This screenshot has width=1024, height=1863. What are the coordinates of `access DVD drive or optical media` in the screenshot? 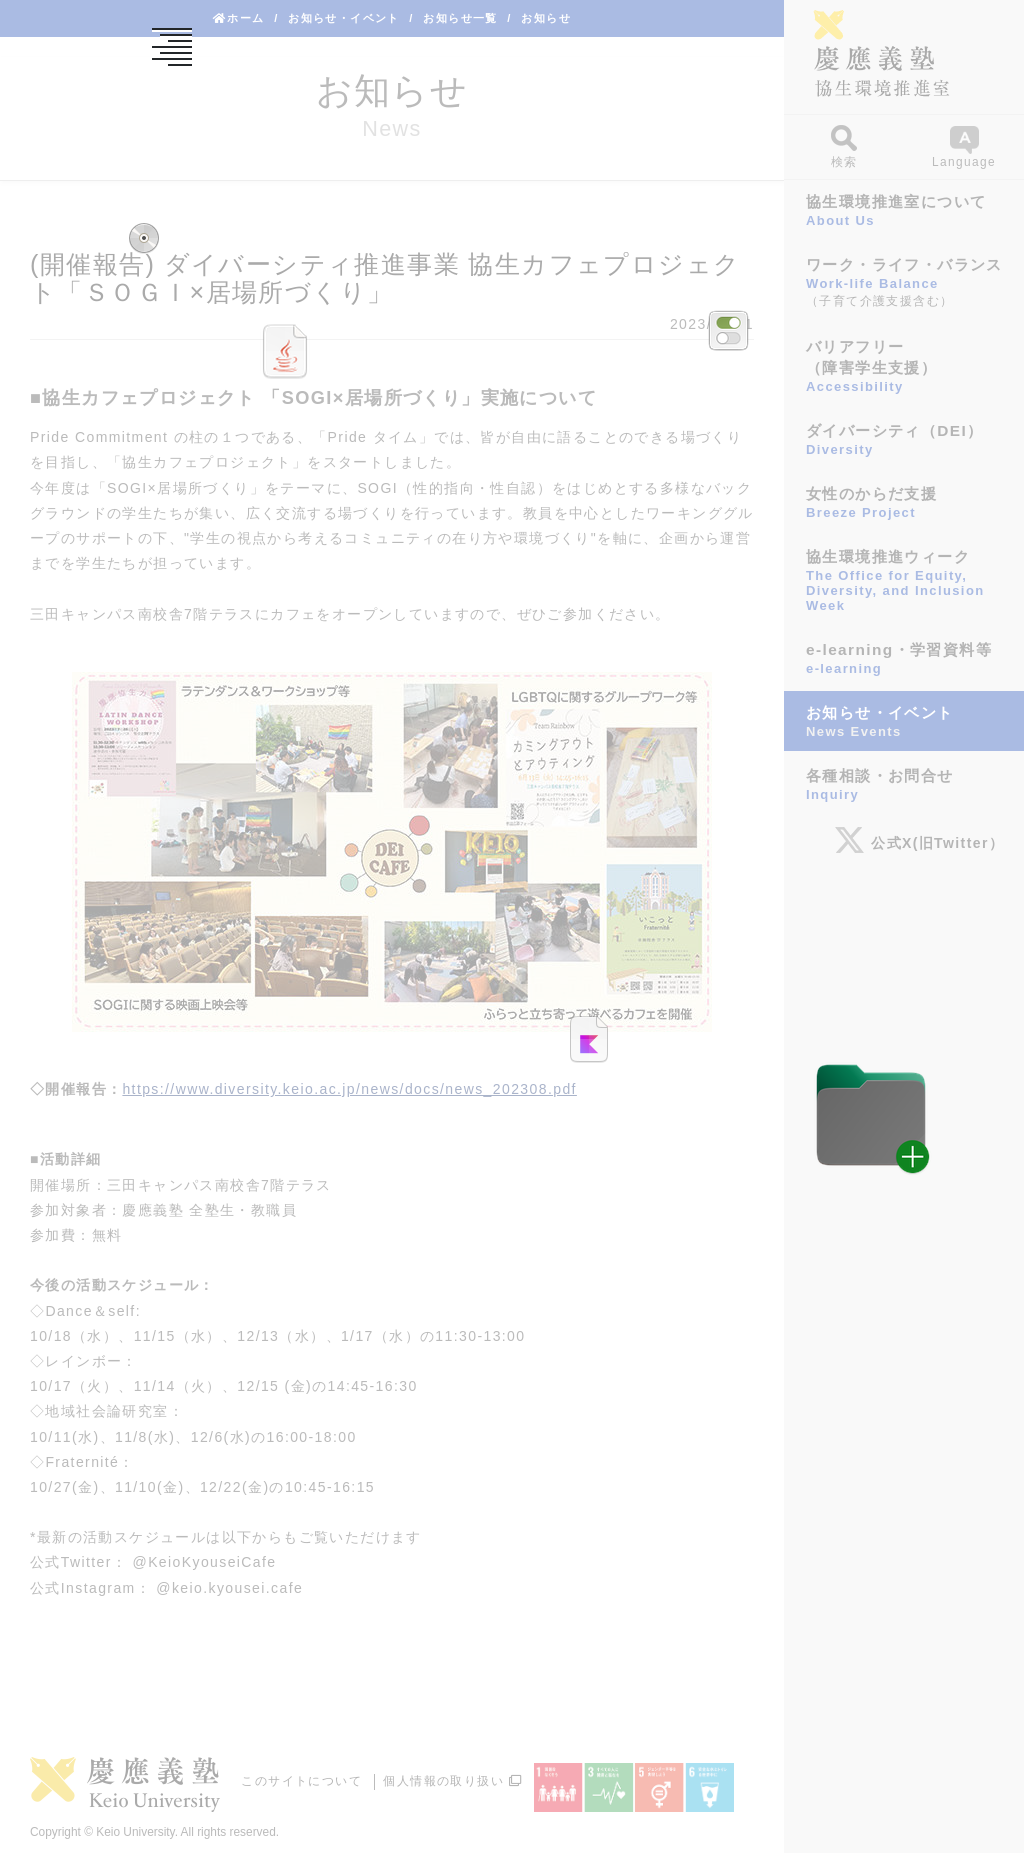 It's located at (144, 238).